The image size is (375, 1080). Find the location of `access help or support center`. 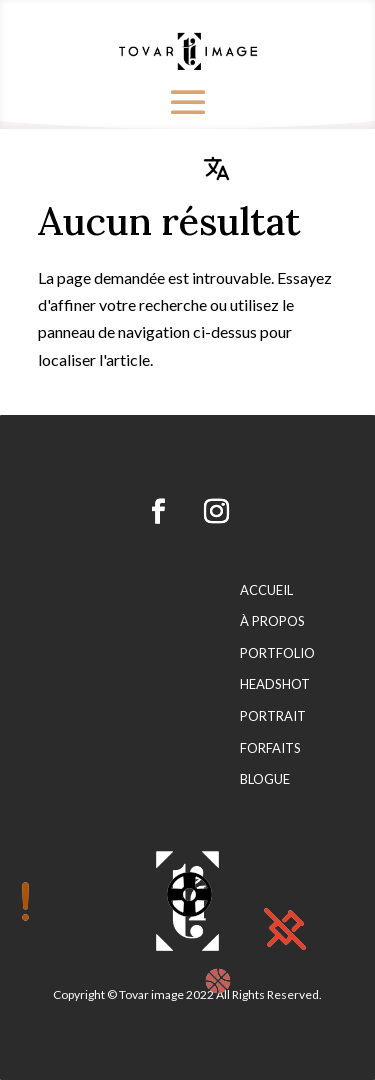

access help or support center is located at coordinates (189, 894).